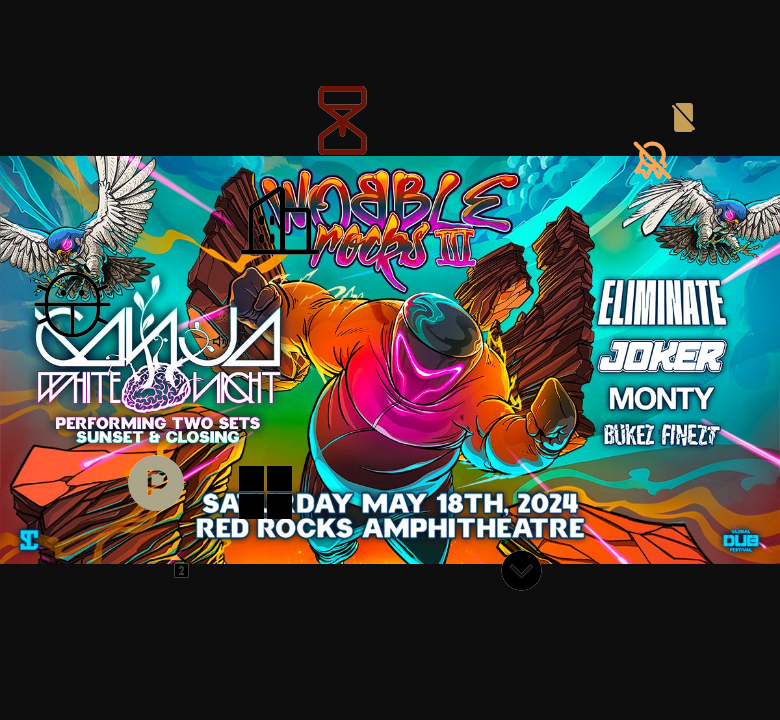 This screenshot has height=720, width=780. I want to click on sign in with Microsoft account, so click(265, 492).